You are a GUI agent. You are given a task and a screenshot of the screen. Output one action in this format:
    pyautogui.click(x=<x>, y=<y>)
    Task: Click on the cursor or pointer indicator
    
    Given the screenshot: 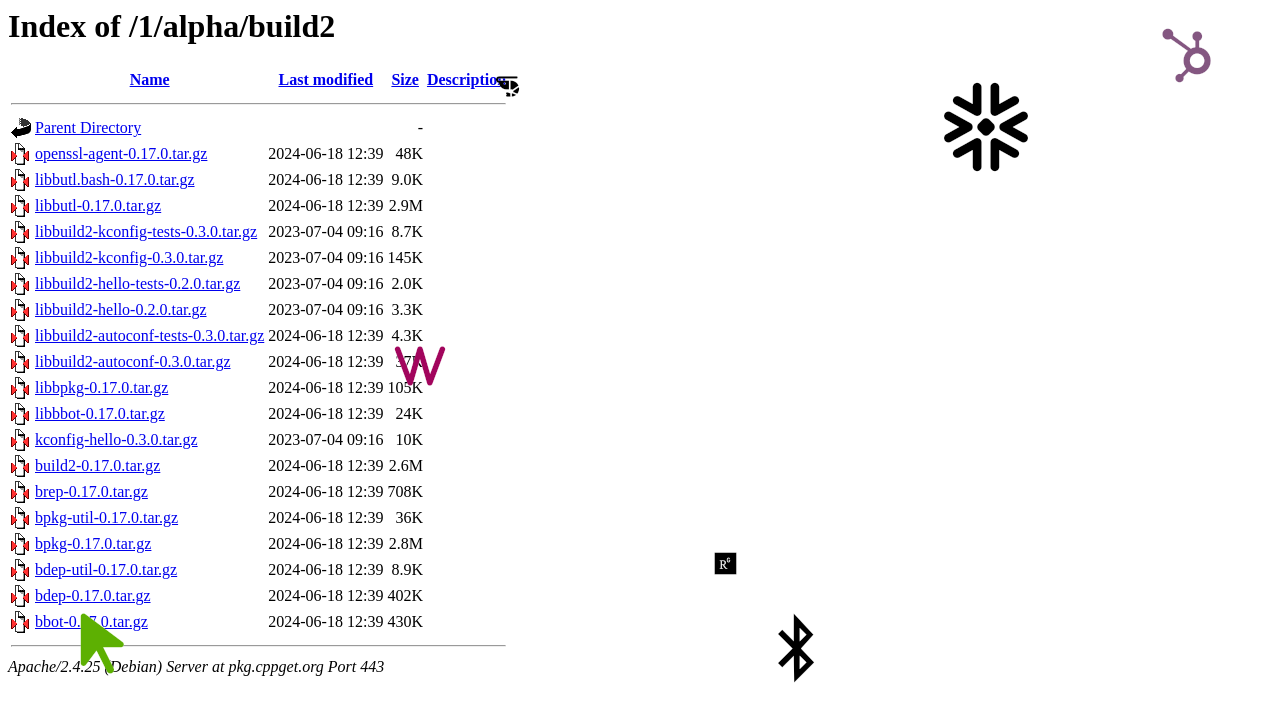 What is the action you would take?
    pyautogui.click(x=99, y=643)
    